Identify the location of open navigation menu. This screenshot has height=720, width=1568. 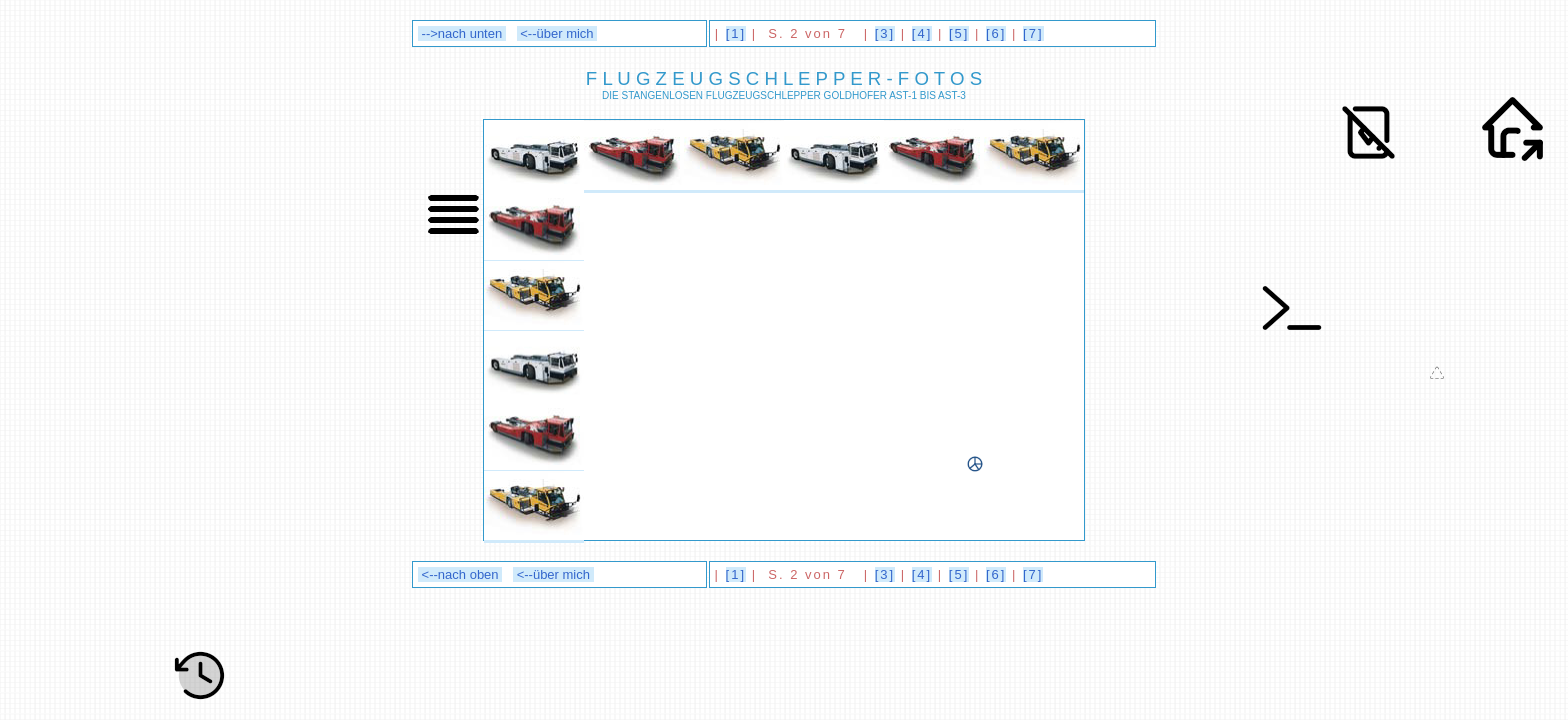
(453, 214).